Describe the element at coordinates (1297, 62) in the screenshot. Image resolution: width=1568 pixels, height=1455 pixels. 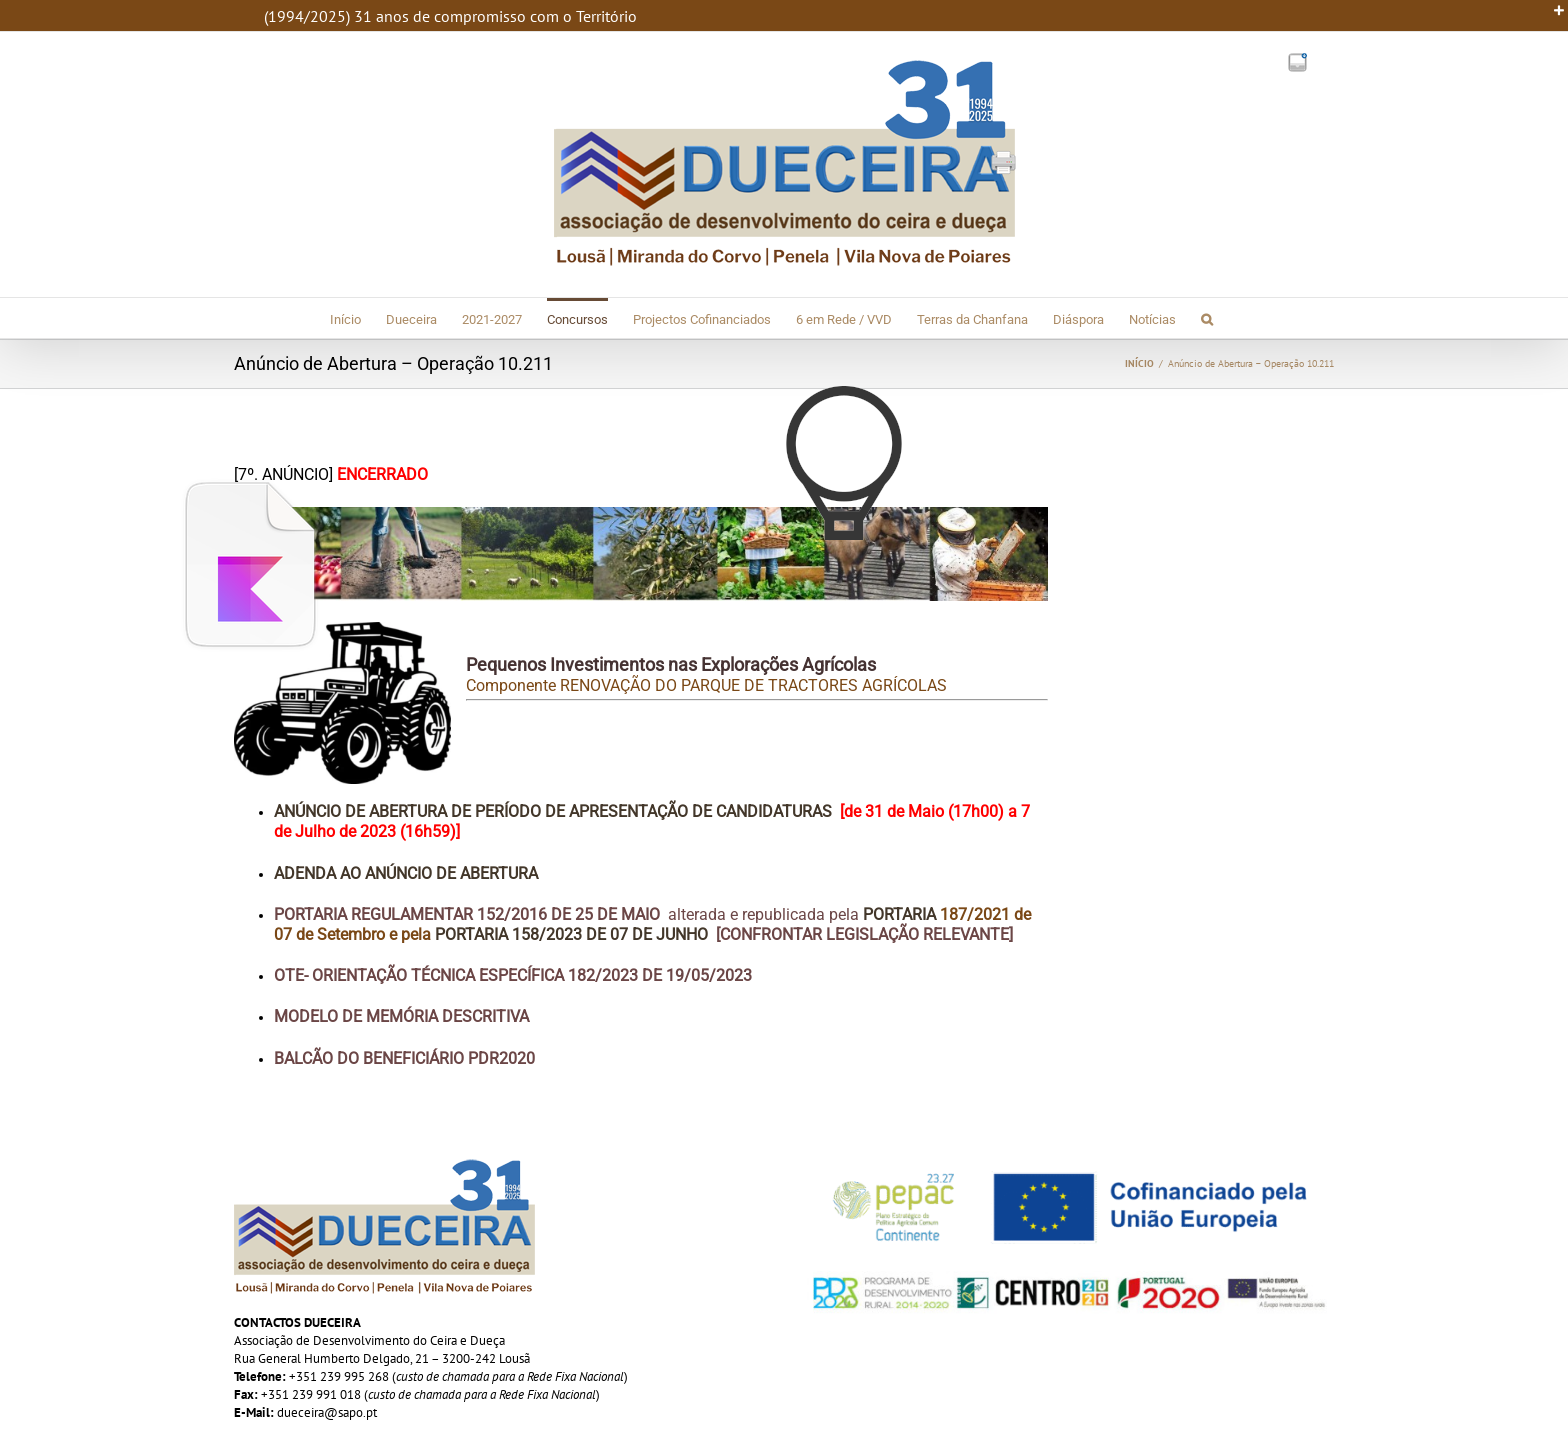
I see `access your email inbox` at that location.